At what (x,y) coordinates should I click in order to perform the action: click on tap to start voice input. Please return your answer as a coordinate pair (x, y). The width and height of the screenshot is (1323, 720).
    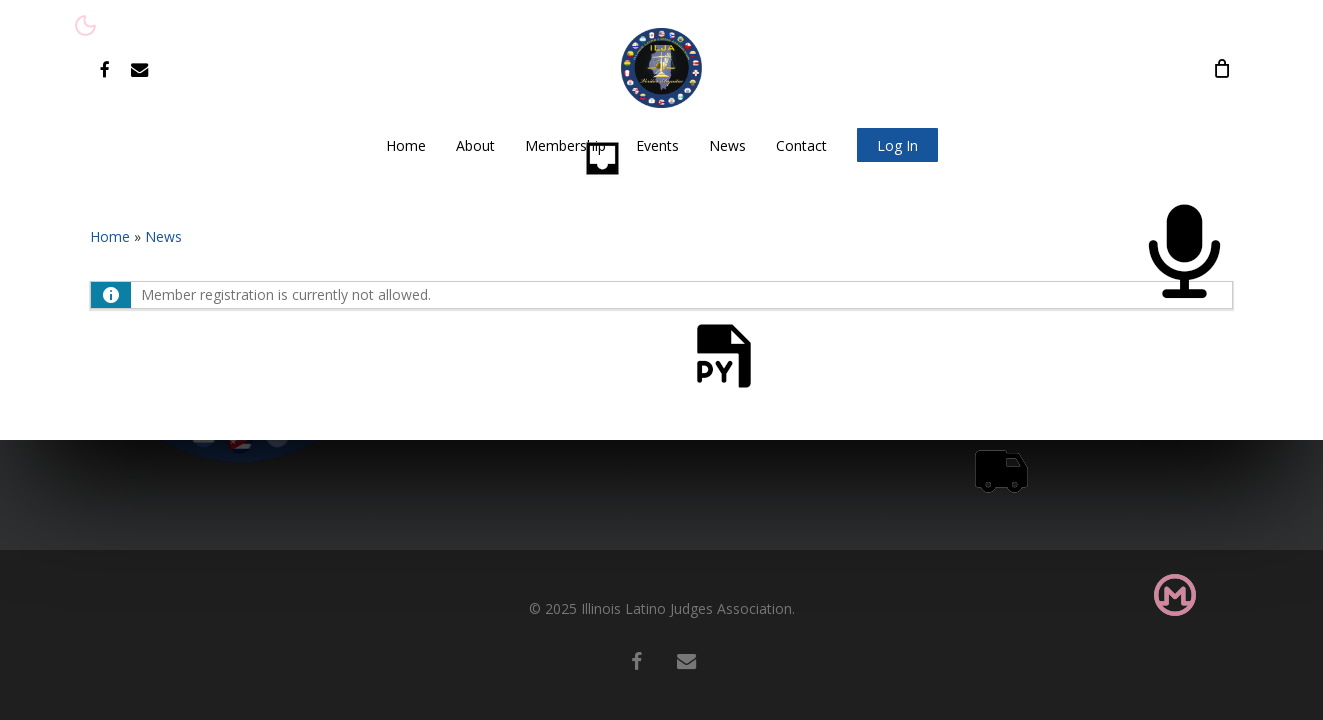
    Looking at the image, I should click on (1184, 253).